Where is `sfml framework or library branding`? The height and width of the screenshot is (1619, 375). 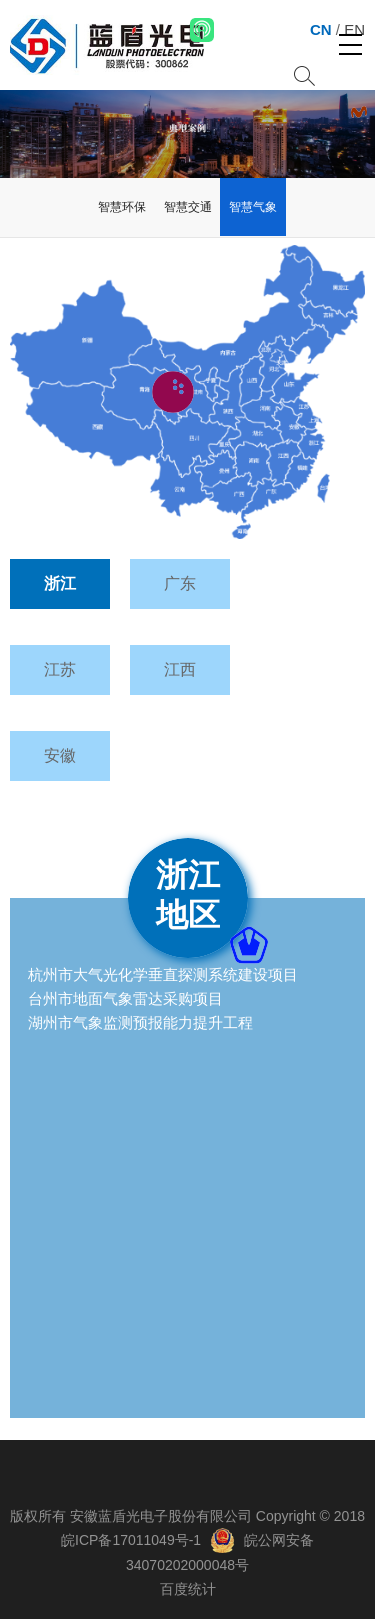 sfml framework or library branding is located at coordinates (249, 945).